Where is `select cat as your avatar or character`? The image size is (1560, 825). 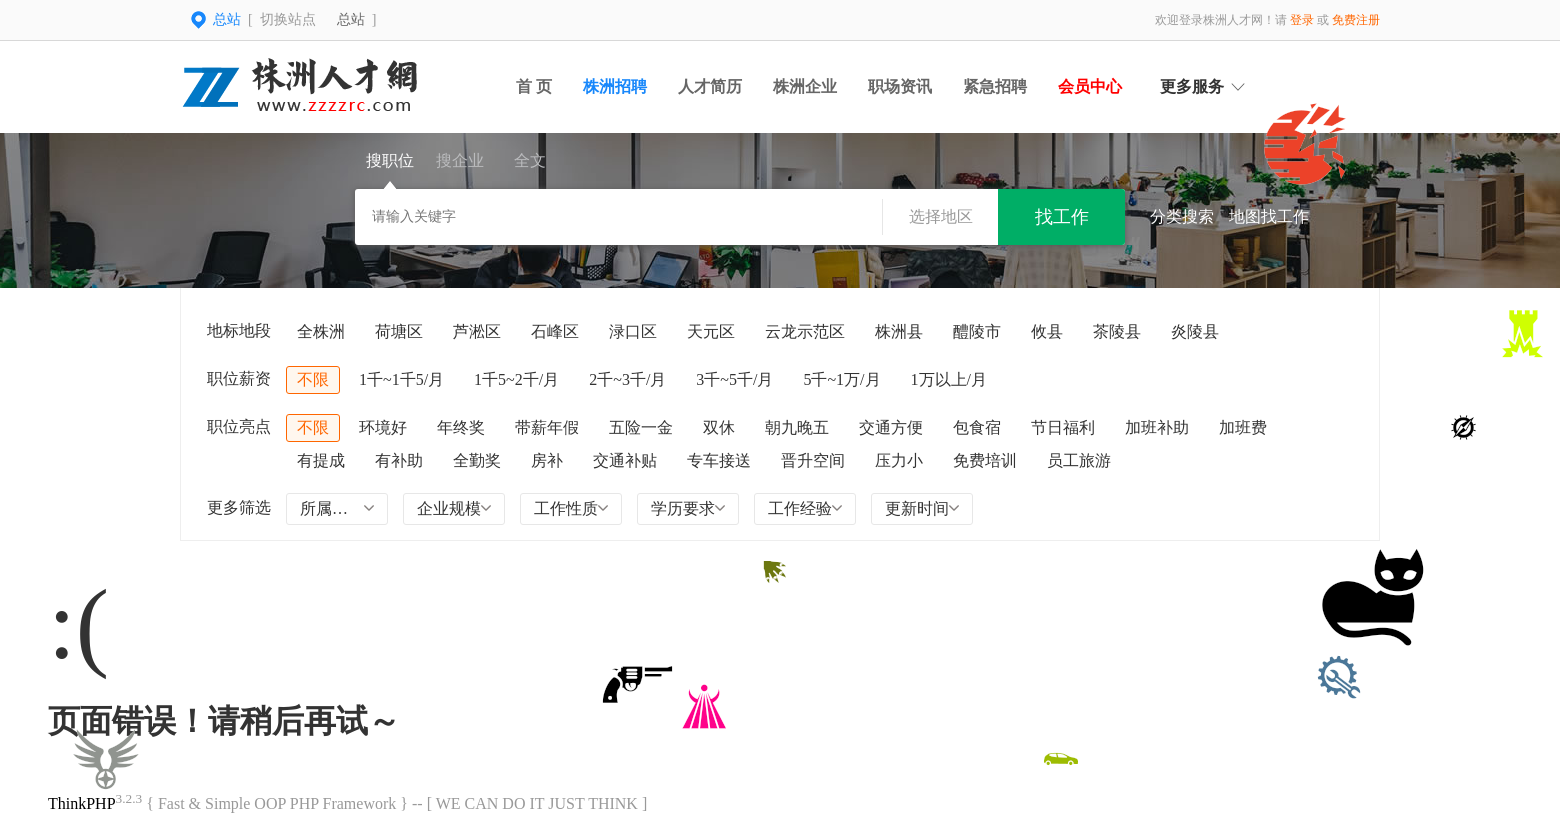 select cat as your avatar or character is located at coordinates (1372, 595).